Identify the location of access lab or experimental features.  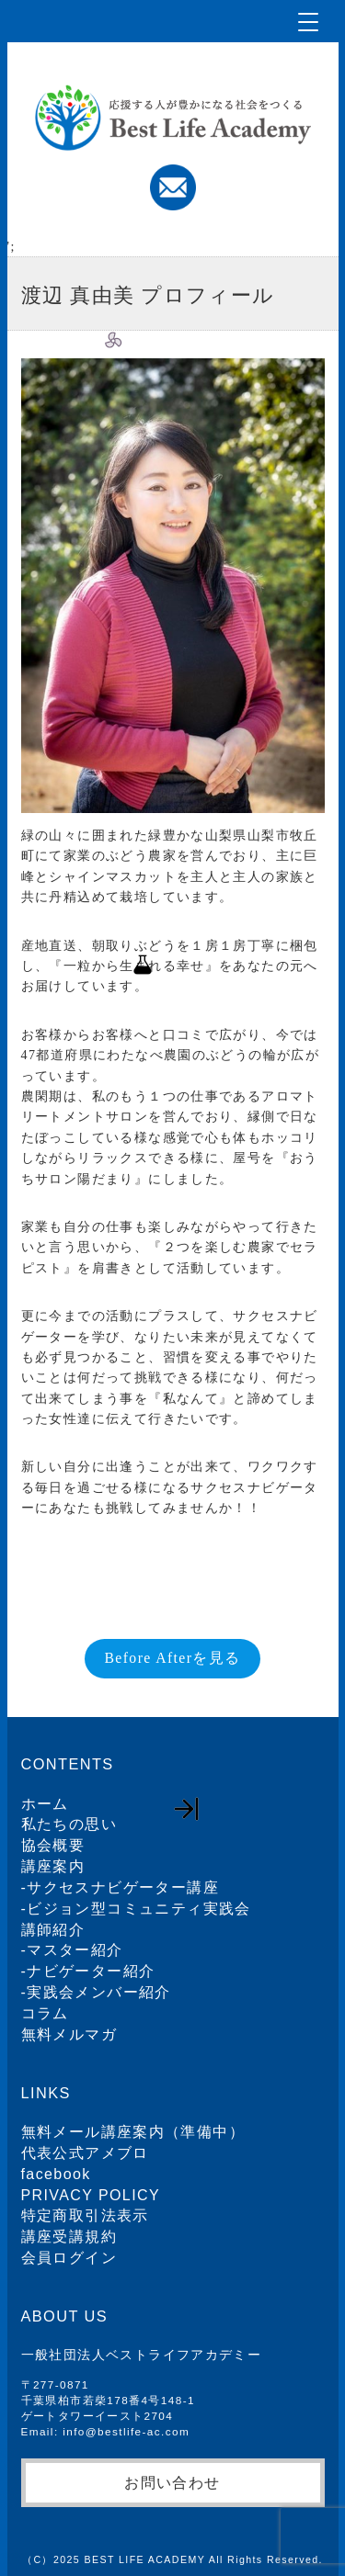
(143, 965).